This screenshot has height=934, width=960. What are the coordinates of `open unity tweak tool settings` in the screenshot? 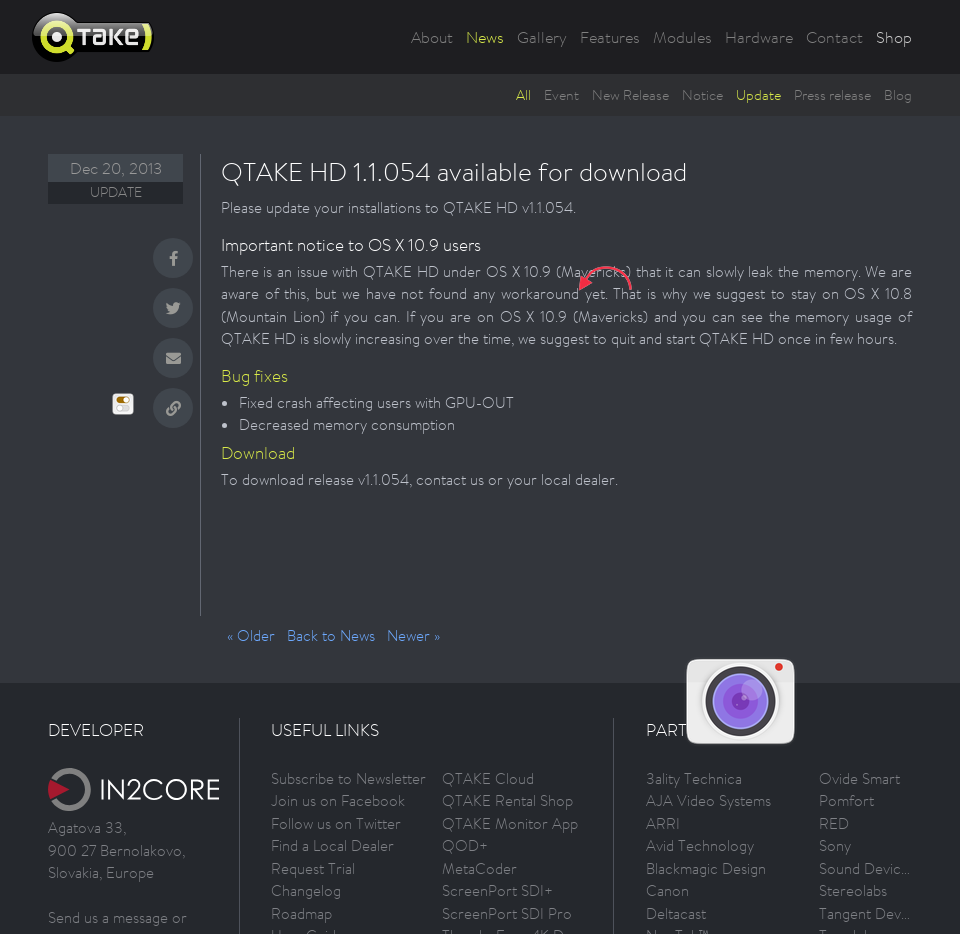 It's located at (123, 404).